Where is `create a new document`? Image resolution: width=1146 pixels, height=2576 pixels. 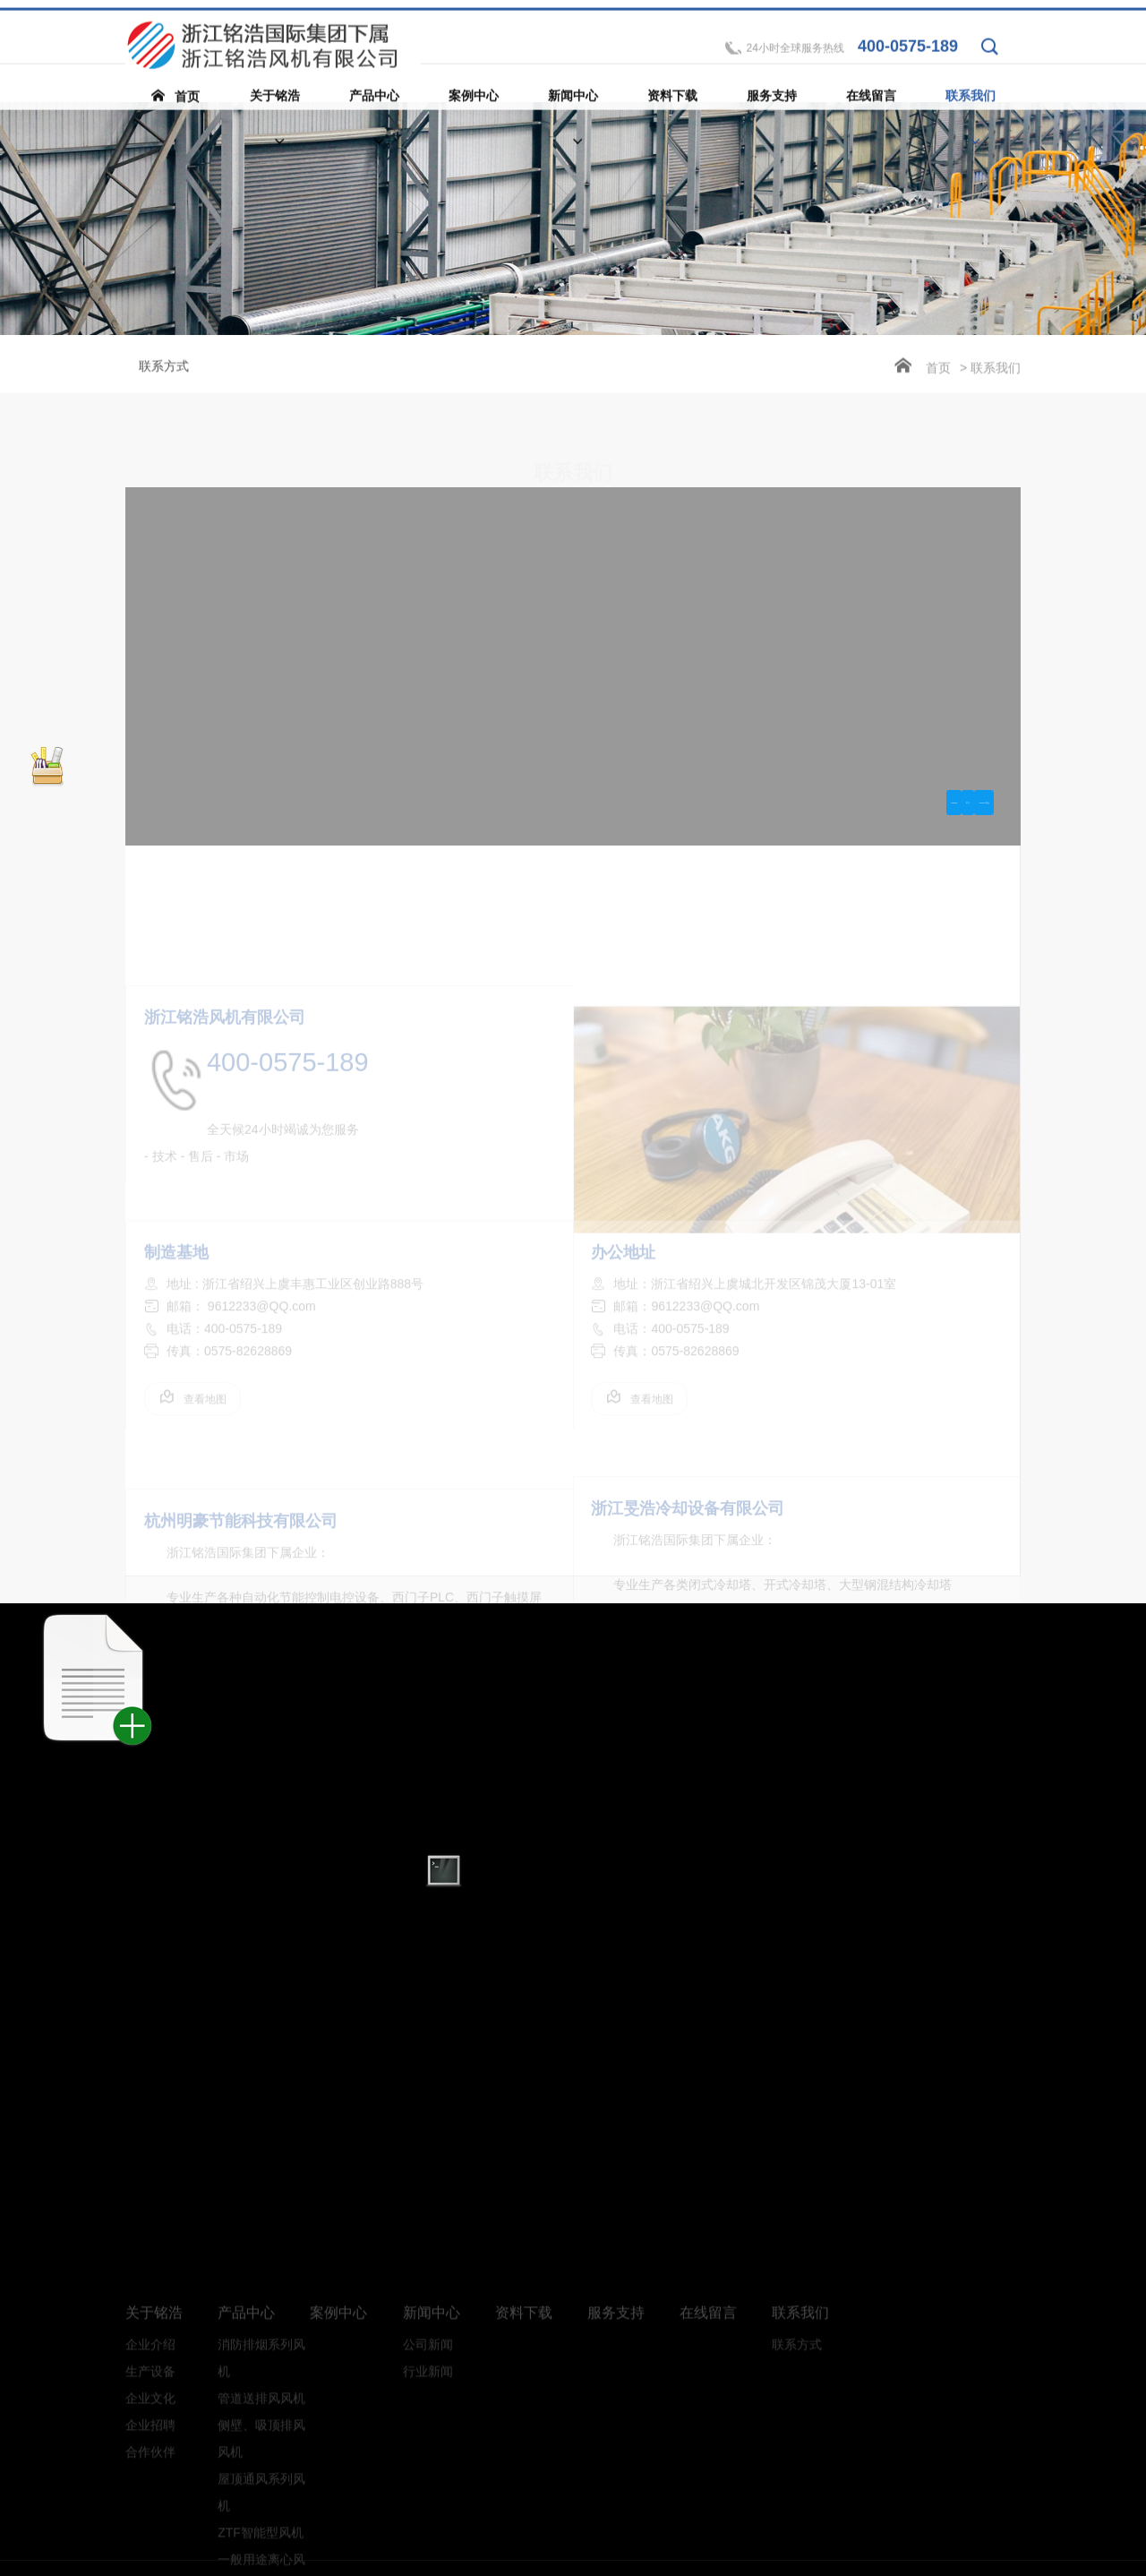 create a new document is located at coordinates (93, 1678).